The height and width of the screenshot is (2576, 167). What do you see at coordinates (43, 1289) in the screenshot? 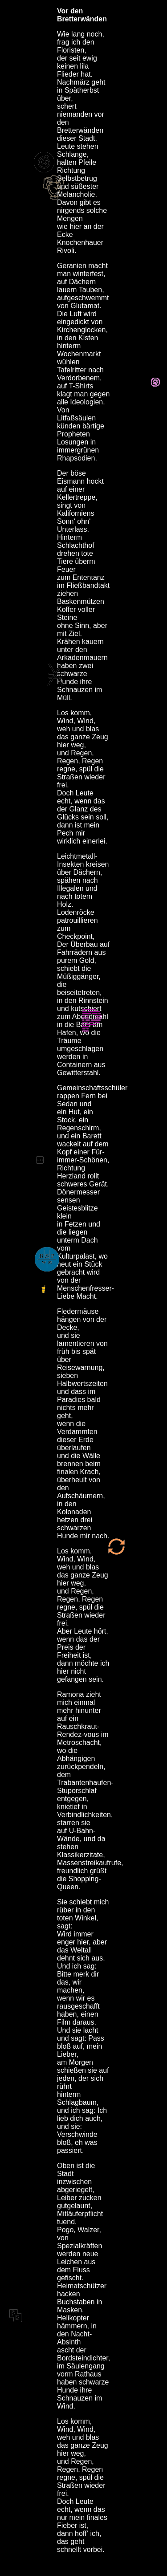
I see `gulp.js task runner logo` at bounding box center [43, 1289].